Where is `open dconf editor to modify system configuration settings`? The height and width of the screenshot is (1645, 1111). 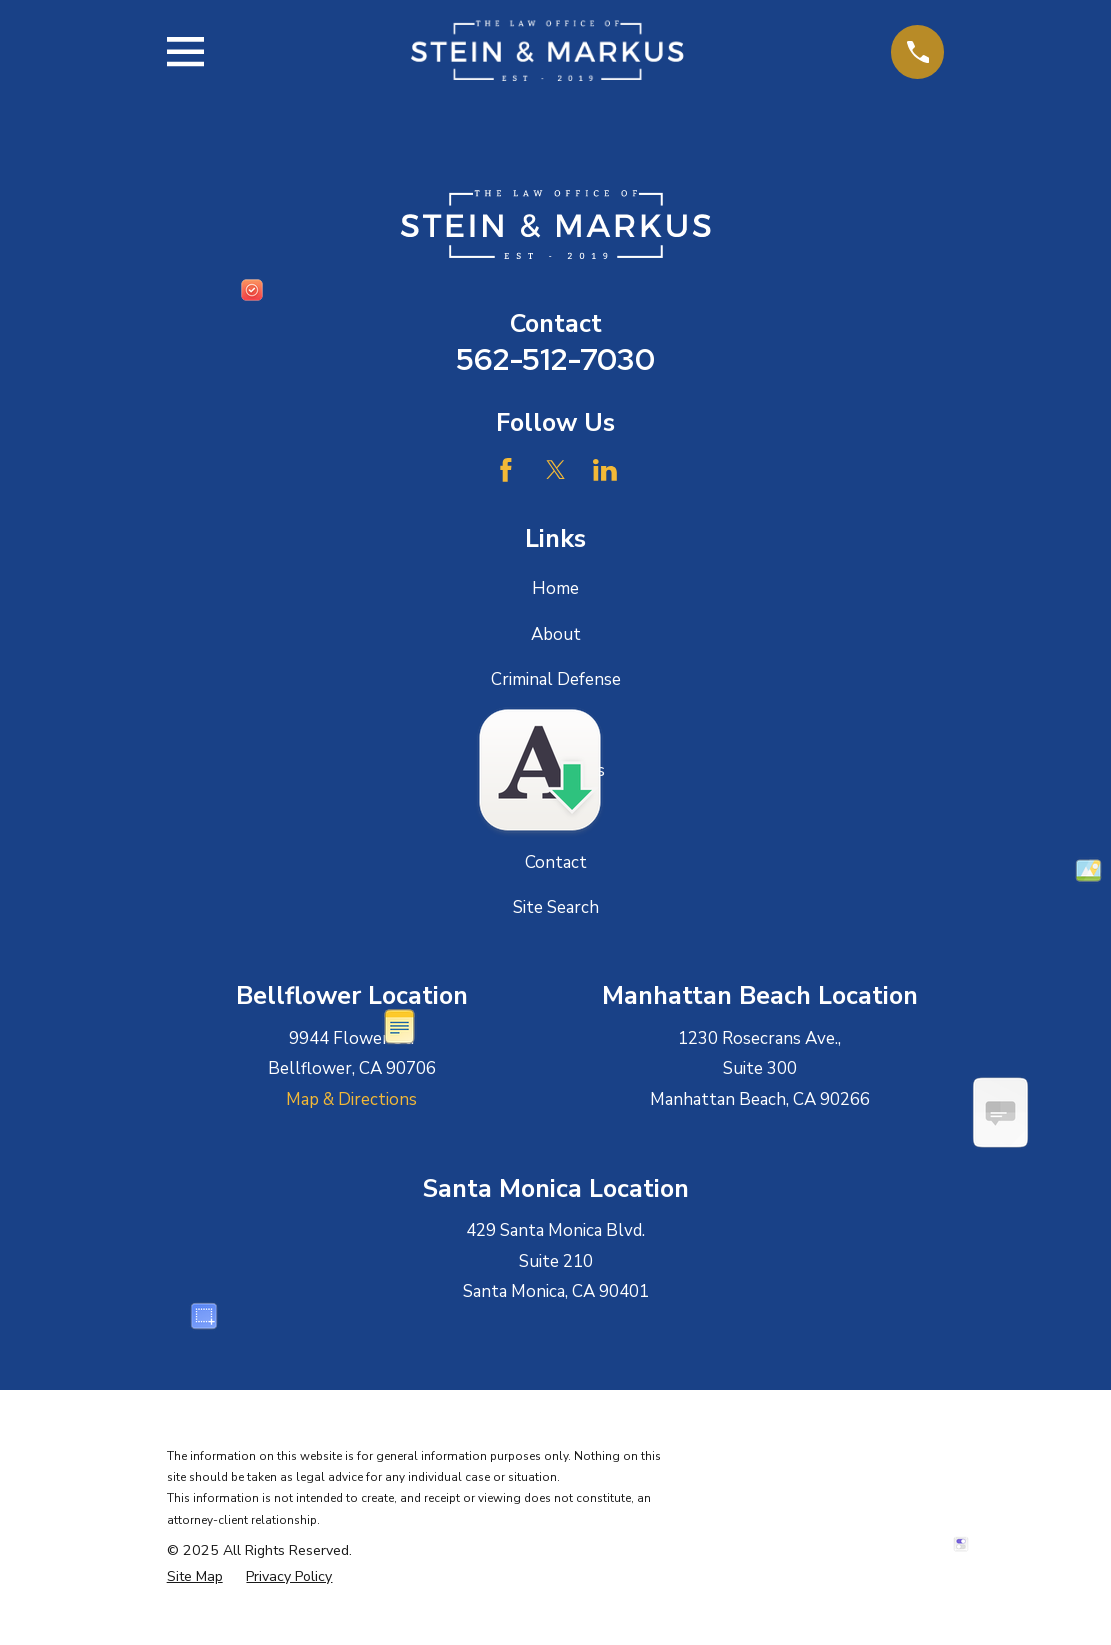 open dconf editor to modify system configuration settings is located at coordinates (252, 290).